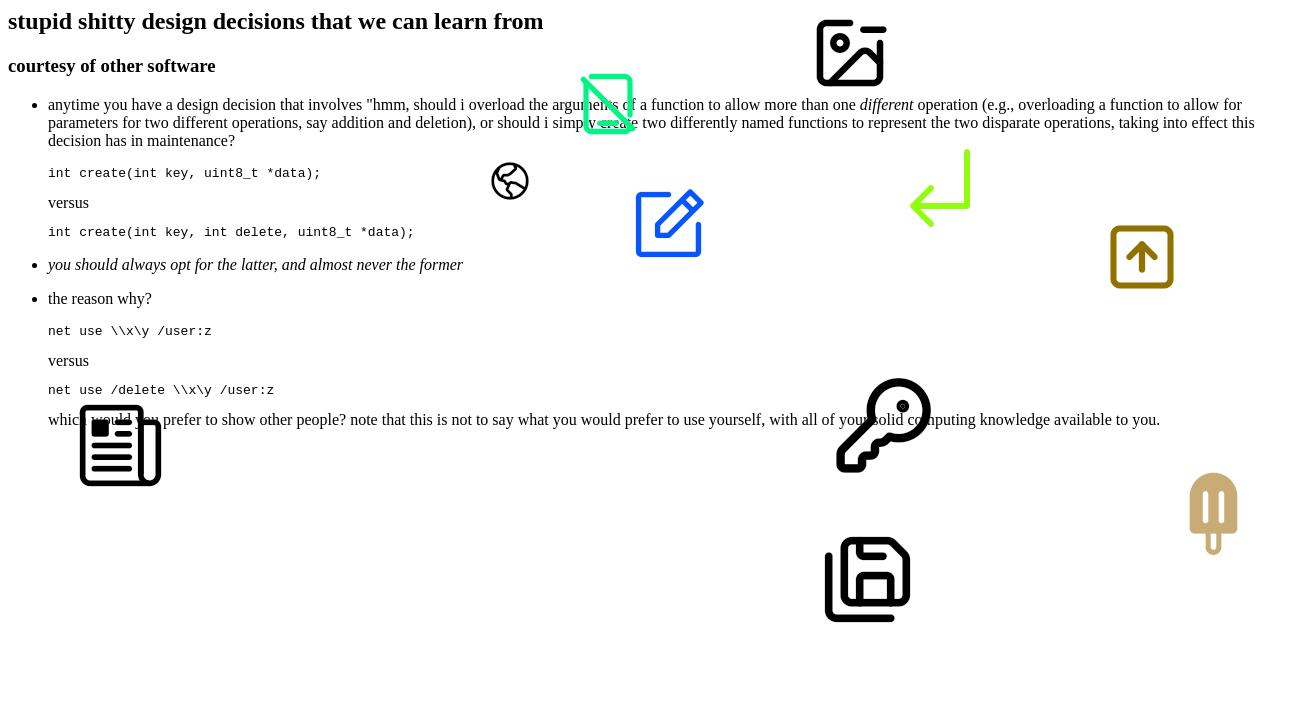 The height and width of the screenshot is (720, 1291). I want to click on compose a new note, so click(668, 224).